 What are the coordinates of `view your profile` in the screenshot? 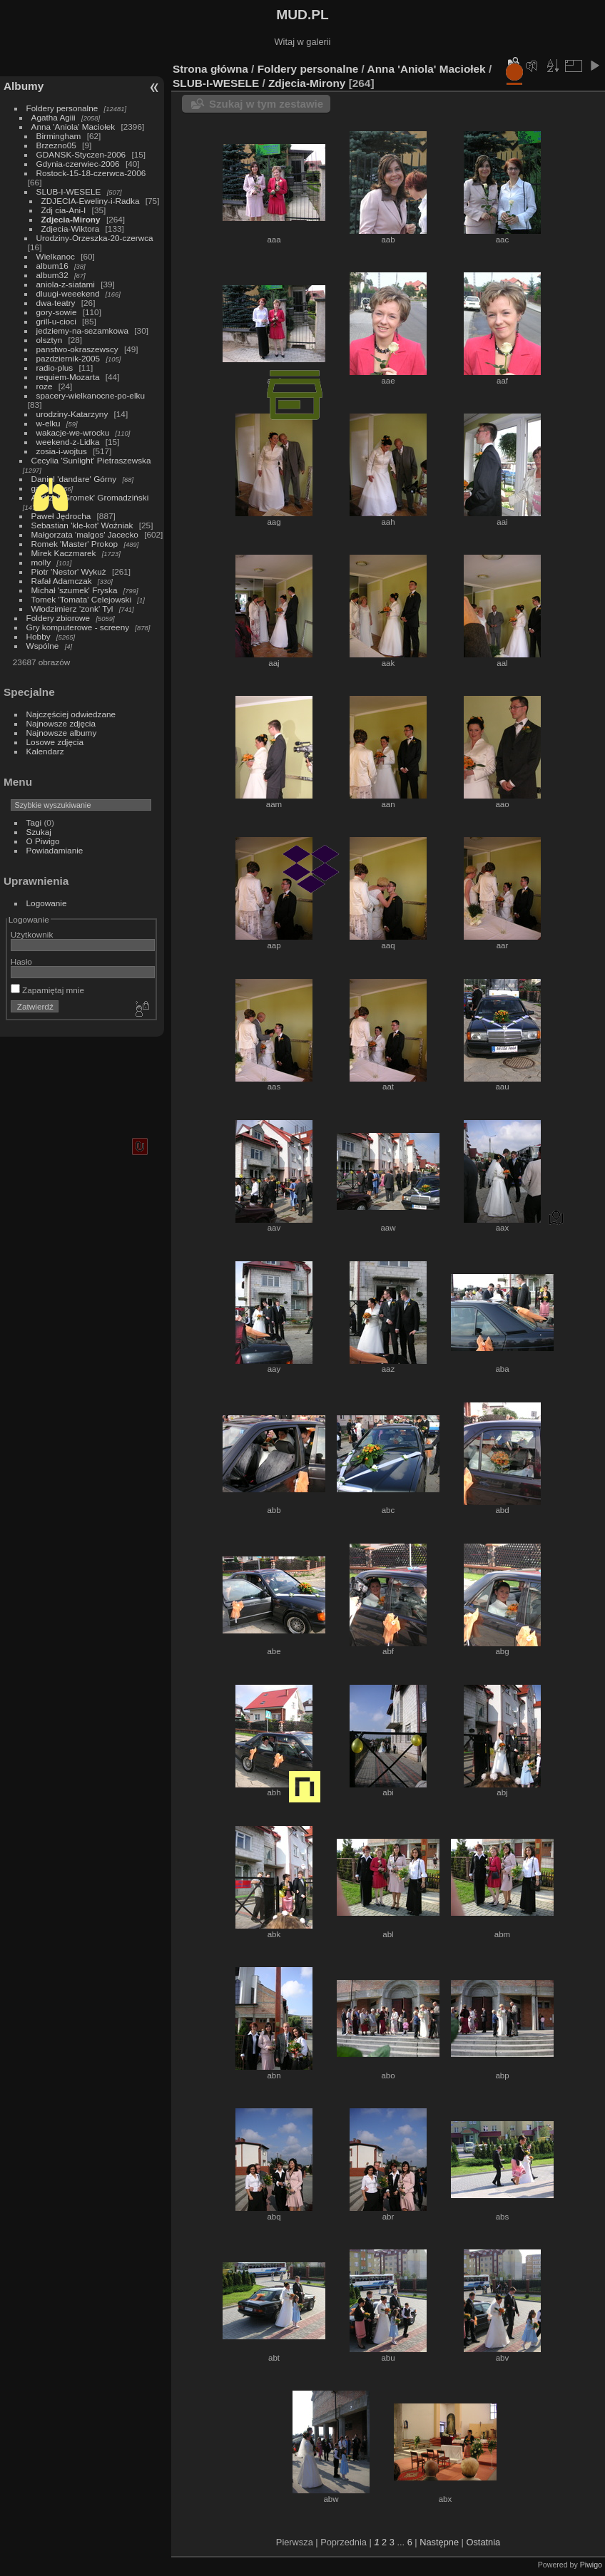 It's located at (514, 74).